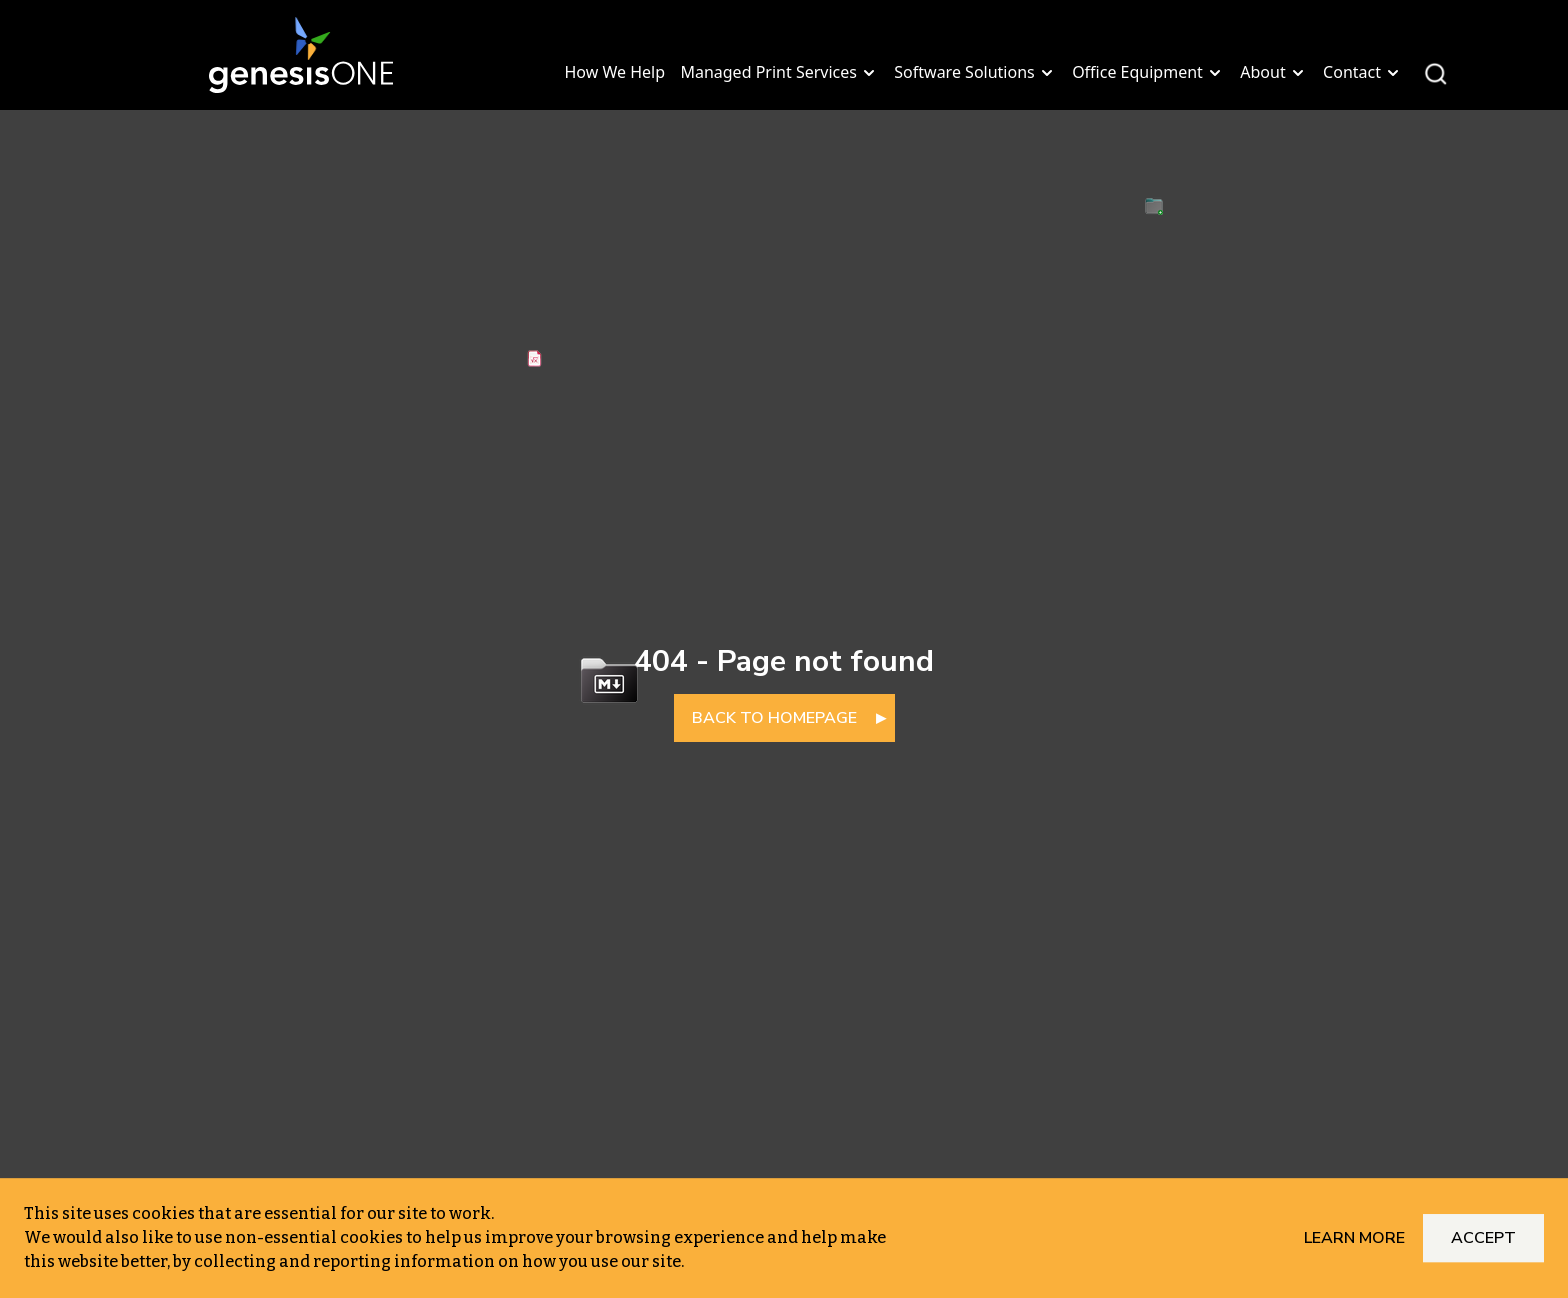 The height and width of the screenshot is (1298, 1568). What do you see at coordinates (609, 682) in the screenshot?
I see `folder containing markdown files` at bounding box center [609, 682].